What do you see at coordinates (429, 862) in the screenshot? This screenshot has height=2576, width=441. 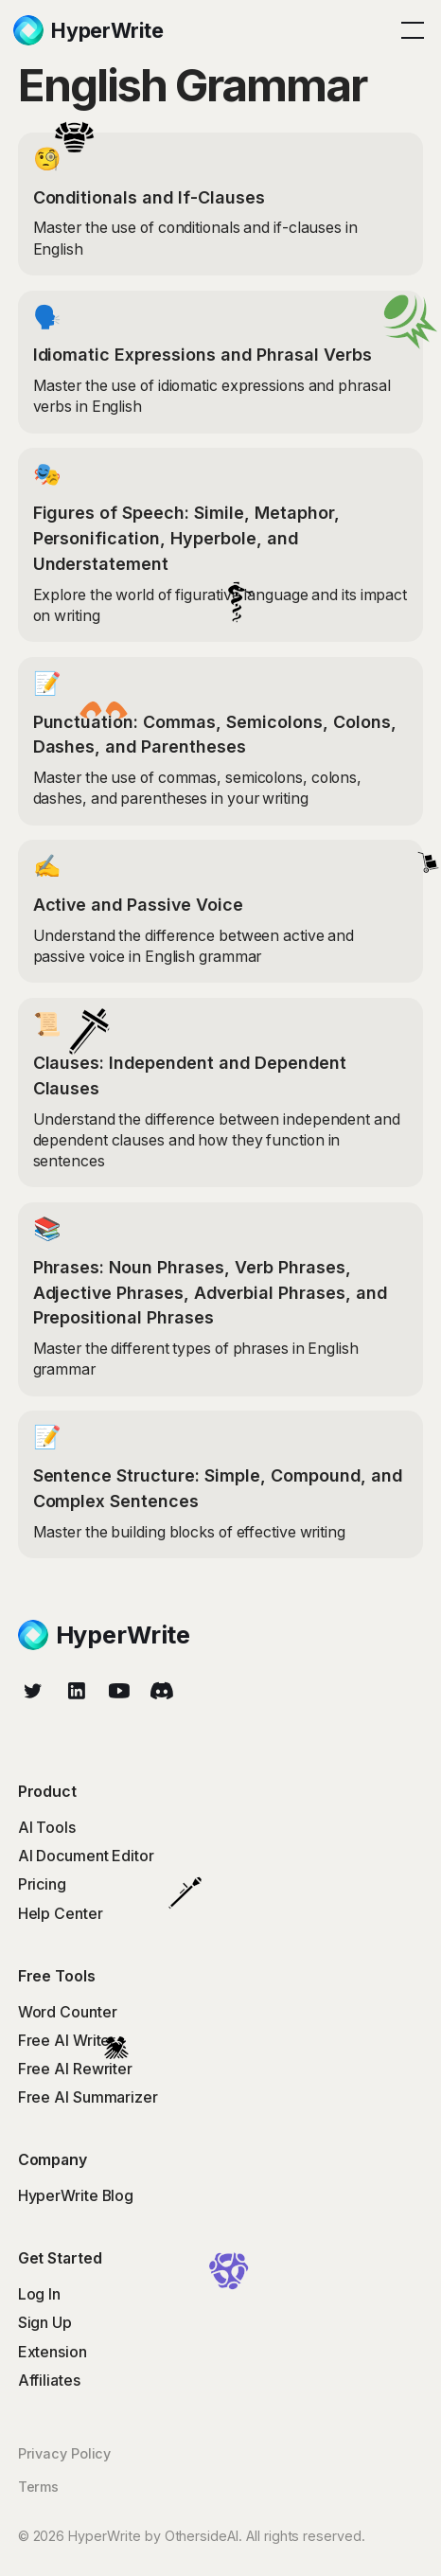 I see `view shipping or delivery options` at bounding box center [429, 862].